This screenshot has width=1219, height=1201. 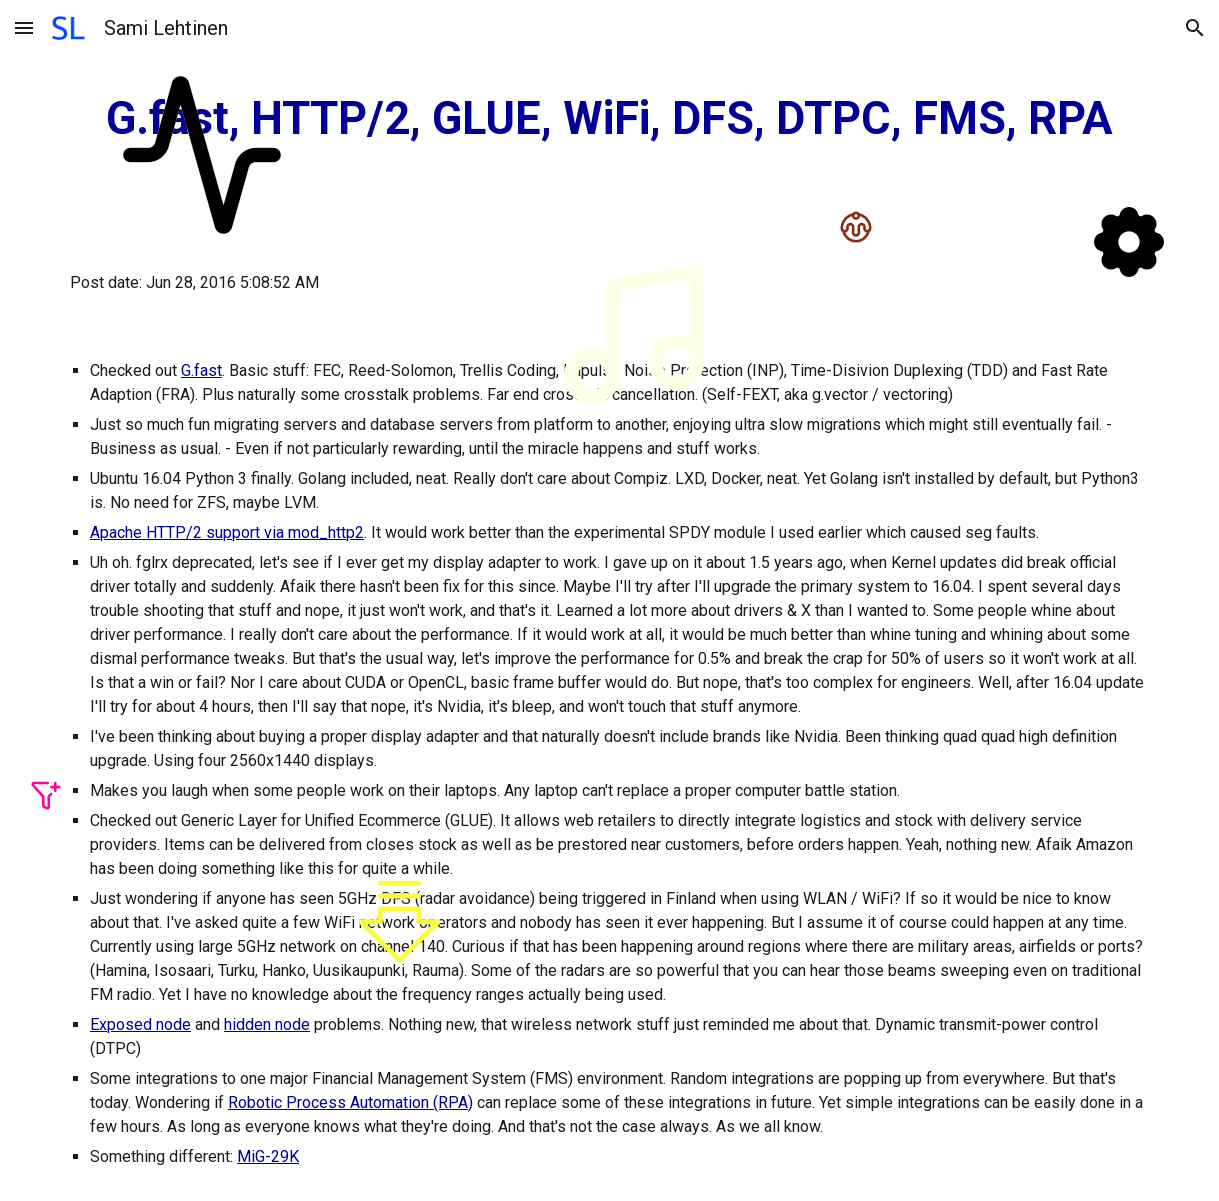 I want to click on view activity or health metrics, so click(x=202, y=155).